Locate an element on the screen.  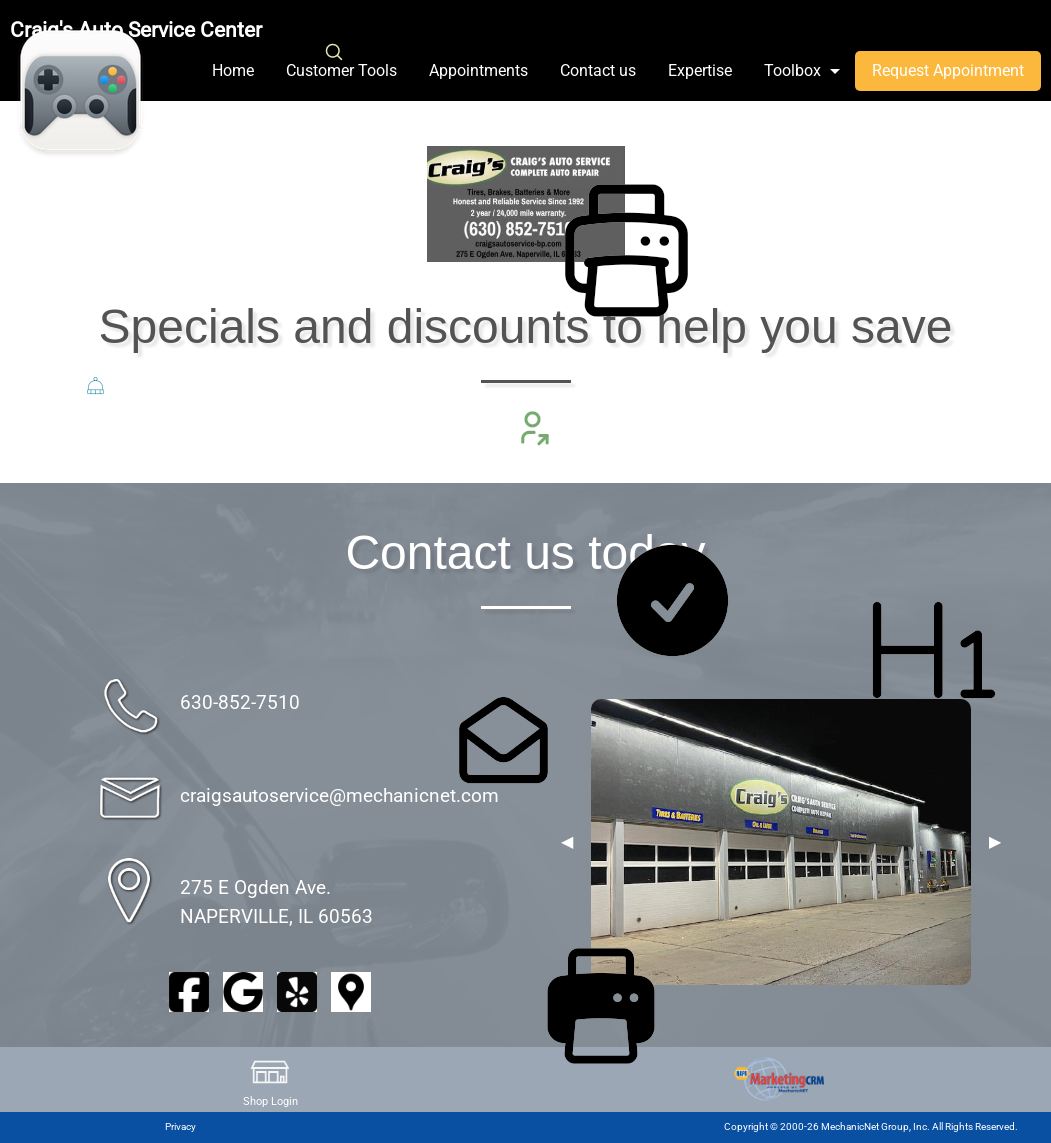
format text as a primary heading is located at coordinates (934, 650).